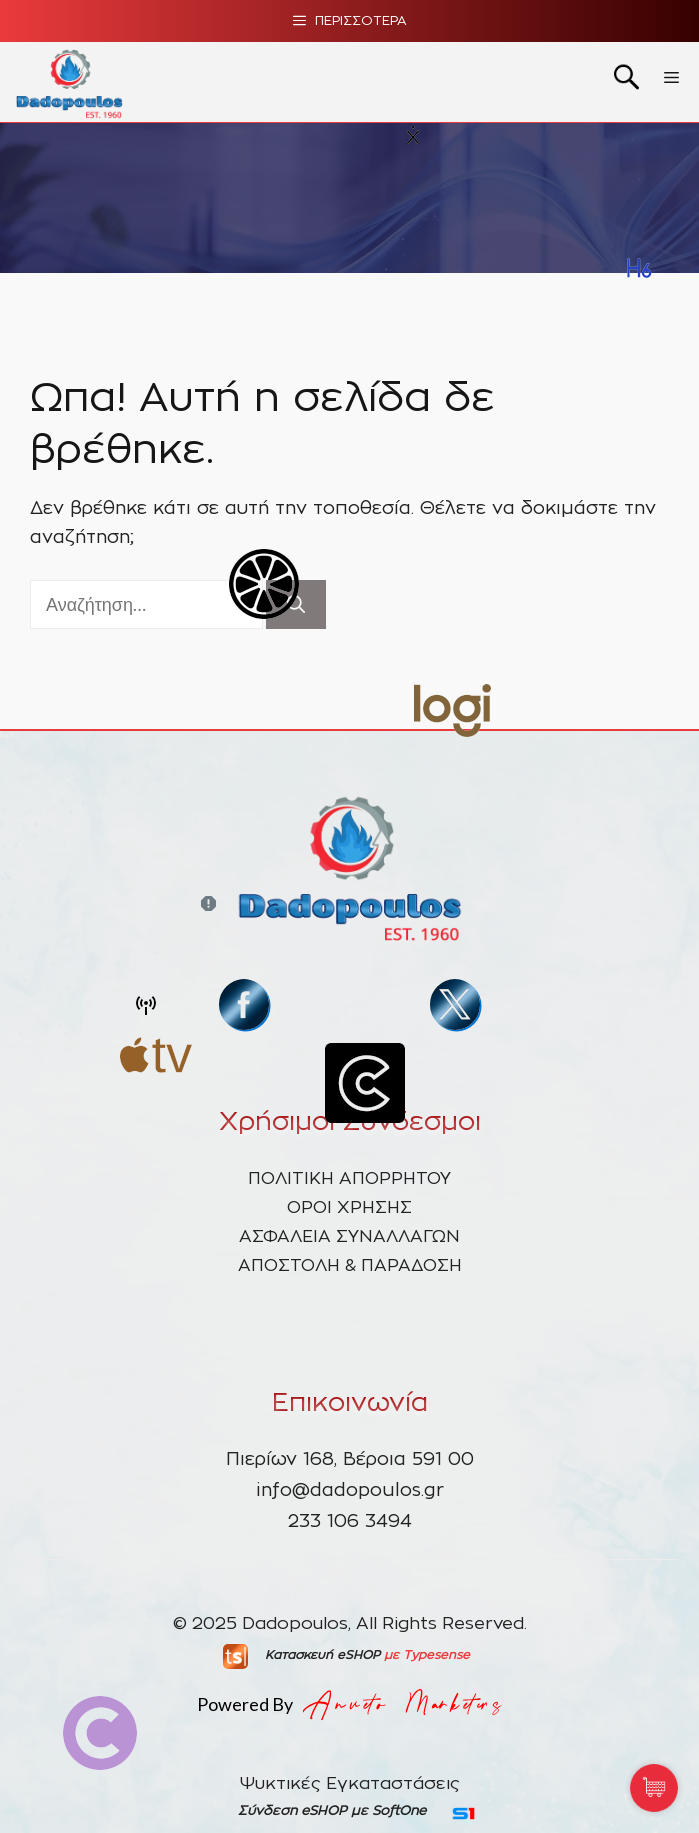 The width and height of the screenshot is (699, 1833). I want to click on Cloudera company logo, so click(100, 1733).